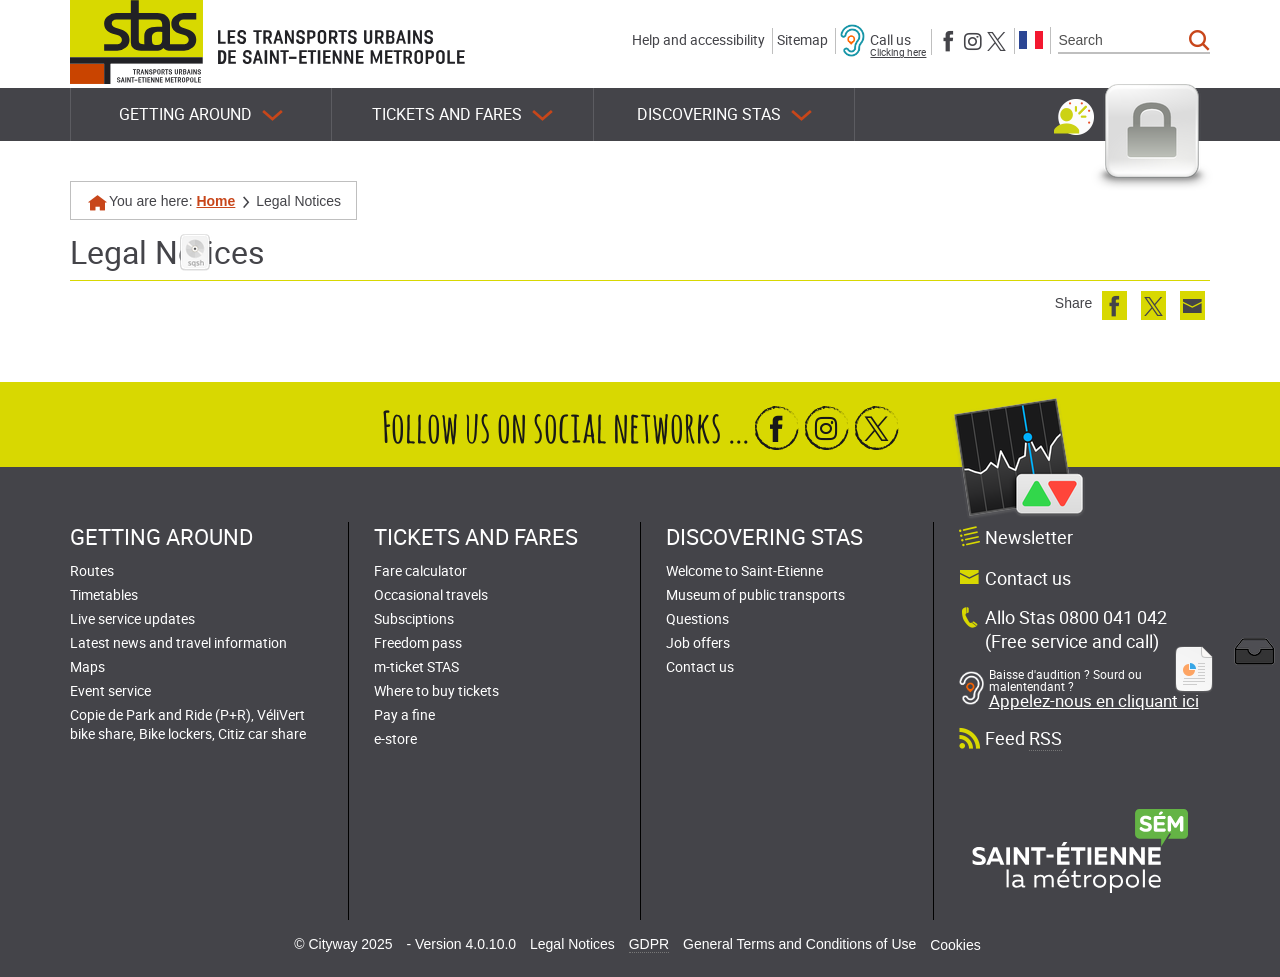  Describe the element at coordinates (1018, 457) in the screenshot. I see `access stocks preferences or settings` at that location.